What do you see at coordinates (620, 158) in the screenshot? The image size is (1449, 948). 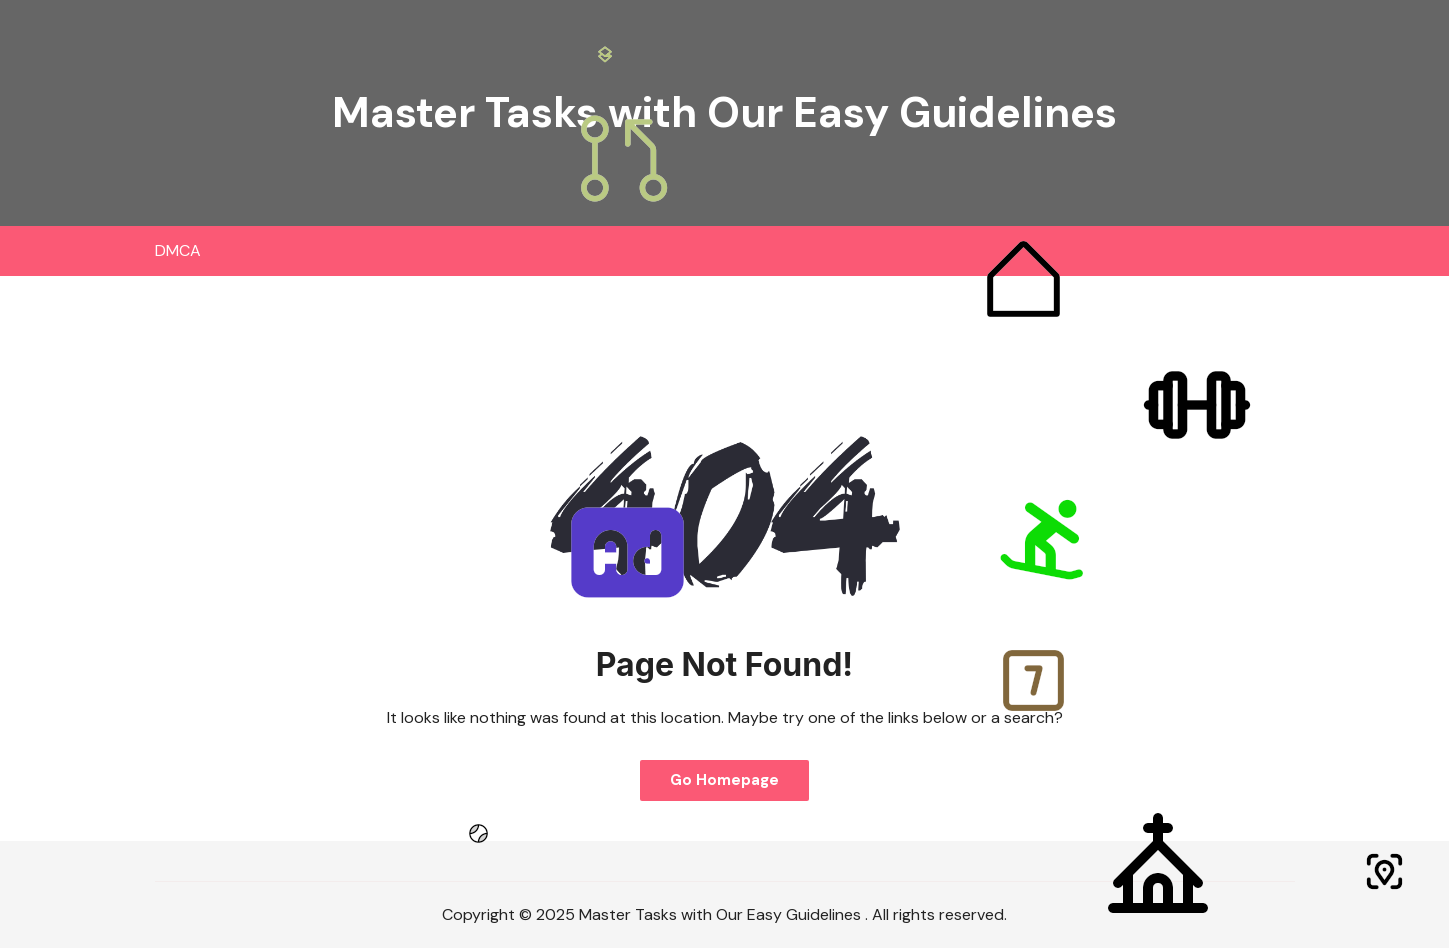 I see `create a new pull request` at bounding box center [620, 158].